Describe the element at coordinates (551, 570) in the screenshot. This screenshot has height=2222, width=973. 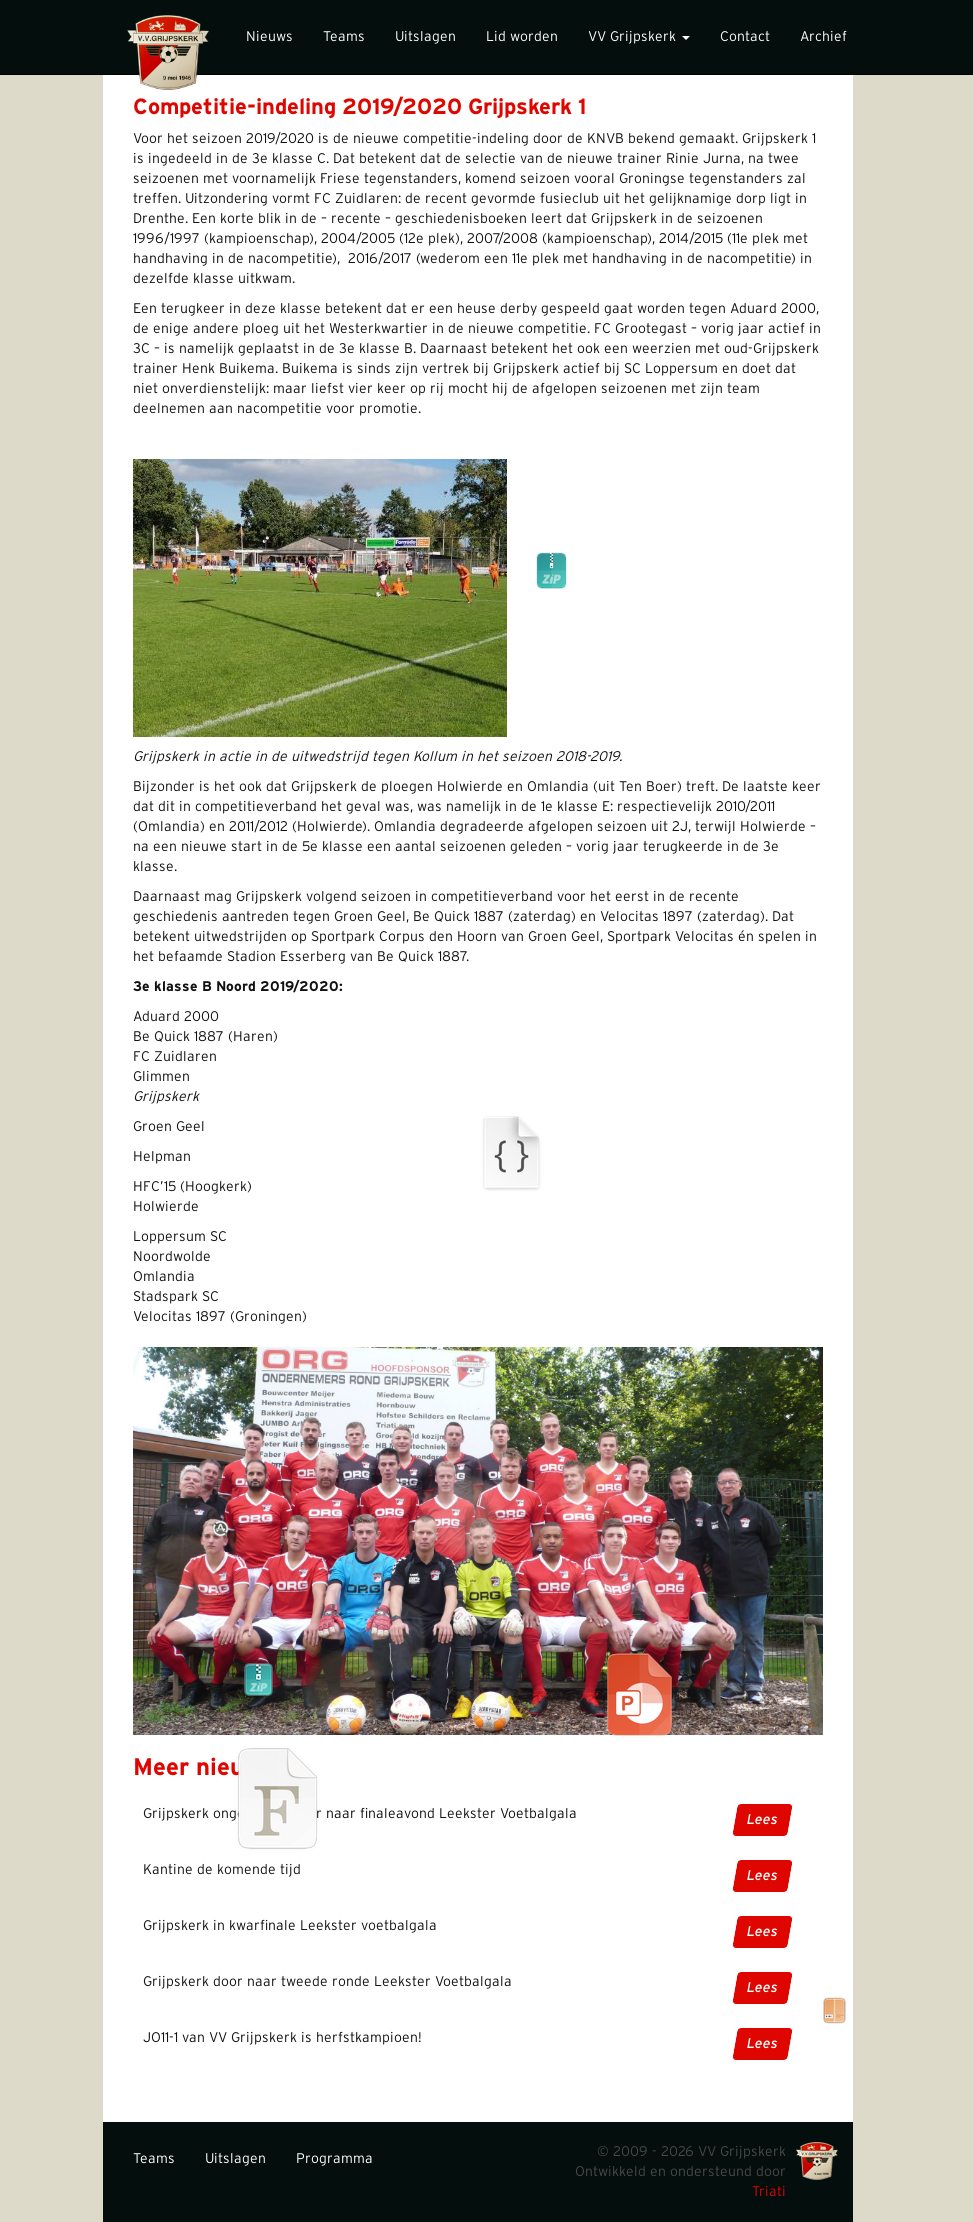
I see `compressed zip file` at that location.